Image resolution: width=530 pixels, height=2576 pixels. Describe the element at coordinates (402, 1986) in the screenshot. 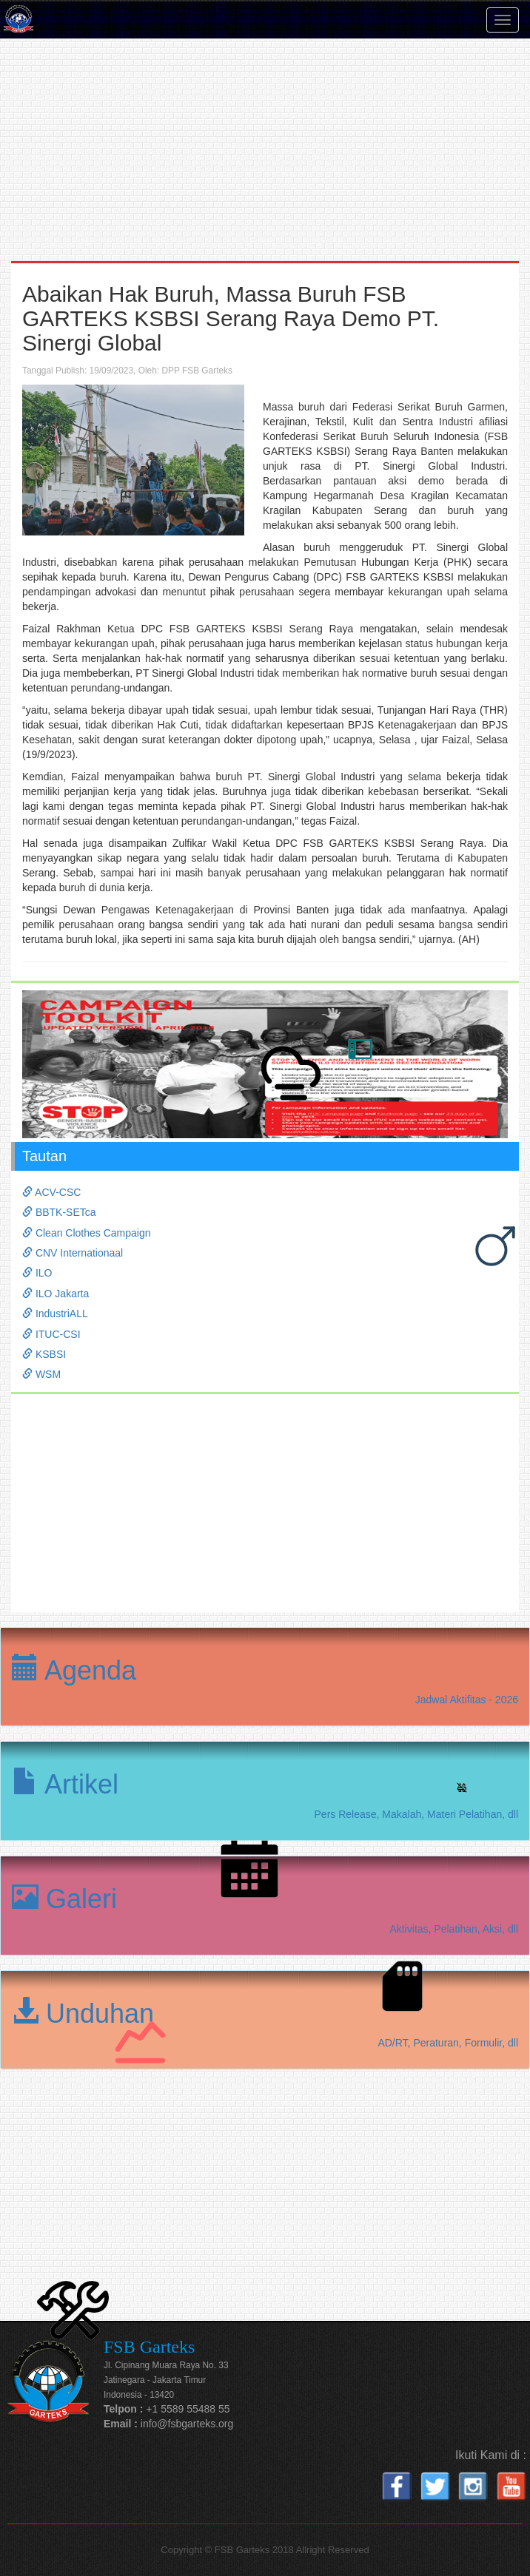

I see `access external storage or sd card` at that location.